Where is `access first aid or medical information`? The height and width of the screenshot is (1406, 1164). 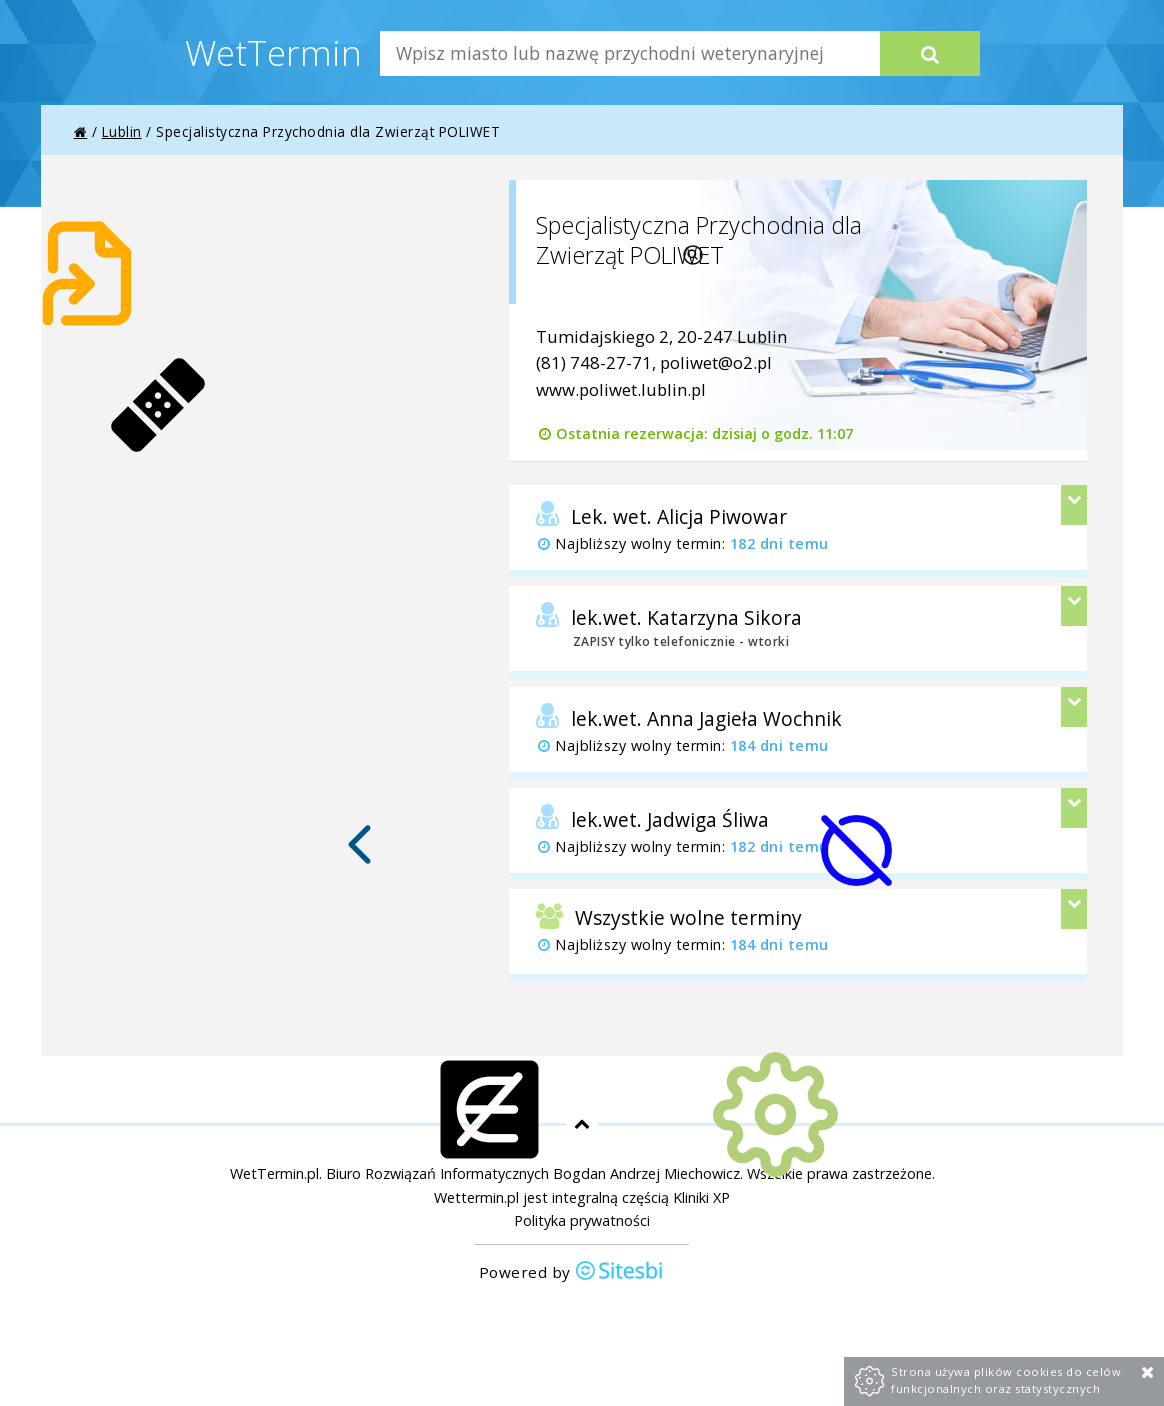
access first aid or medical information is located at coordinates (158, 405).